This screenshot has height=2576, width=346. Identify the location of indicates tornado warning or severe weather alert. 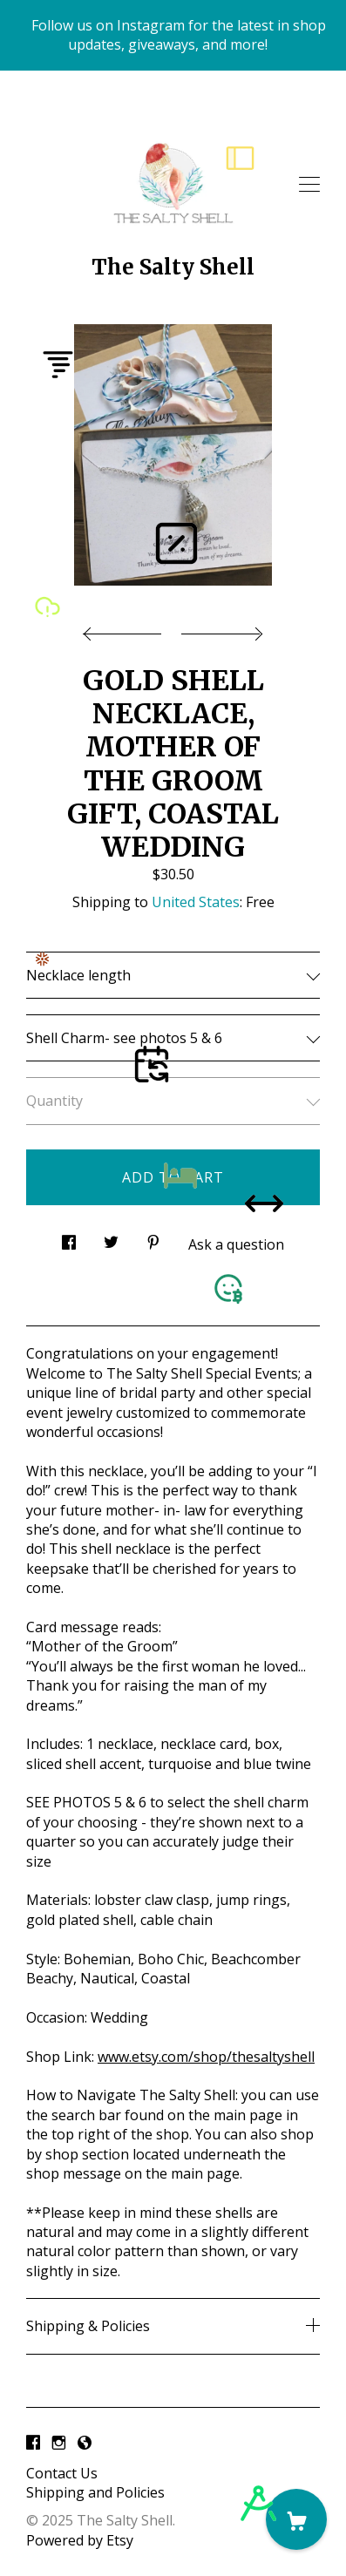
(58, 364).